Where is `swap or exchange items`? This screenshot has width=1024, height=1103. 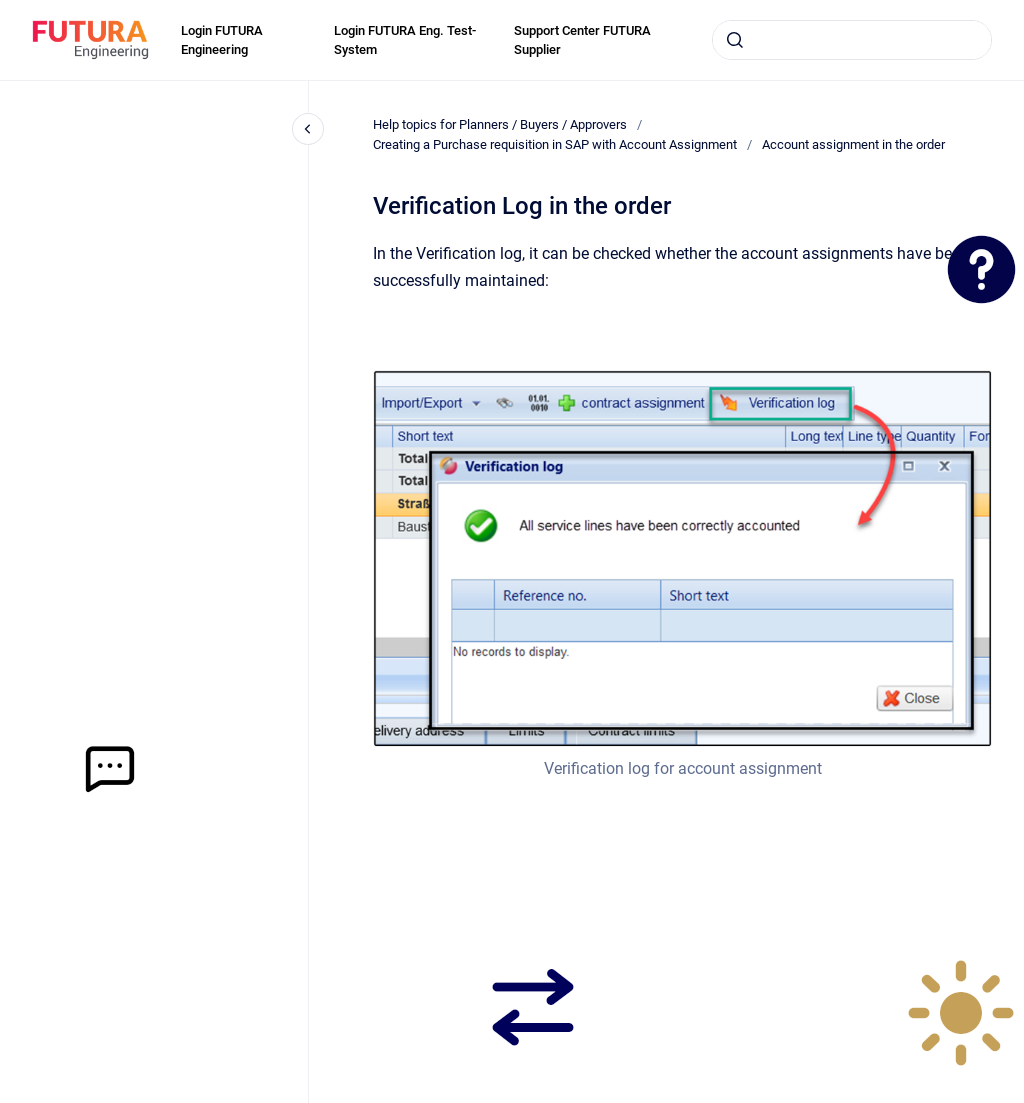
swap or exchange items is located at coordinates (533, 1005).